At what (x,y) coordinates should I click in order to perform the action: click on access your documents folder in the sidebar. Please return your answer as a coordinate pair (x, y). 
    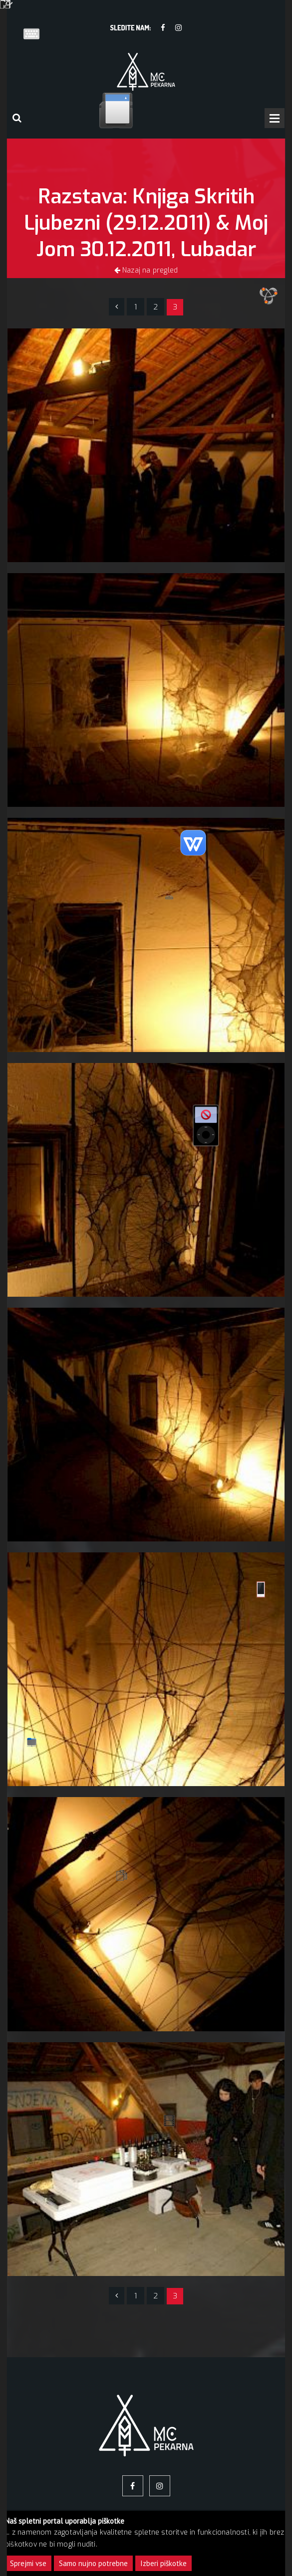
    Looking at the image, I should click on (122, 1875).